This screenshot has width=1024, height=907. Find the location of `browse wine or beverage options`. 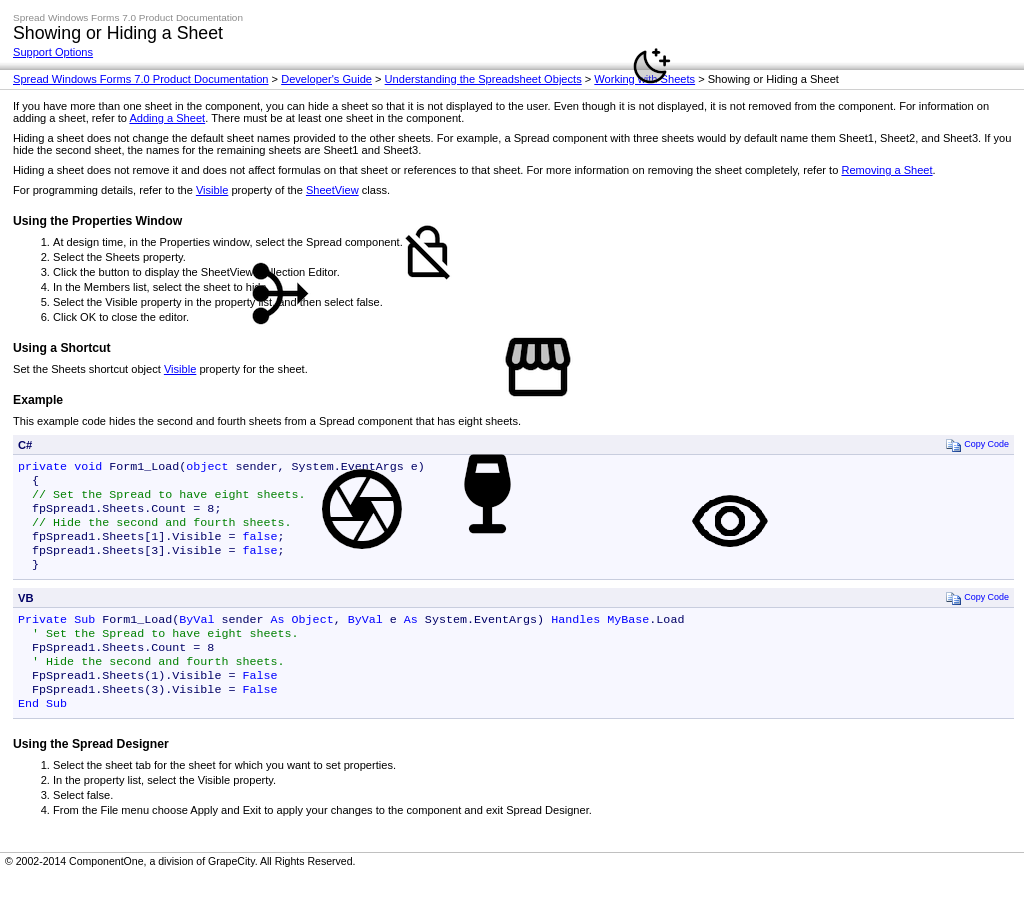

browse wine or beverage options is located at coordinates (487, 491).